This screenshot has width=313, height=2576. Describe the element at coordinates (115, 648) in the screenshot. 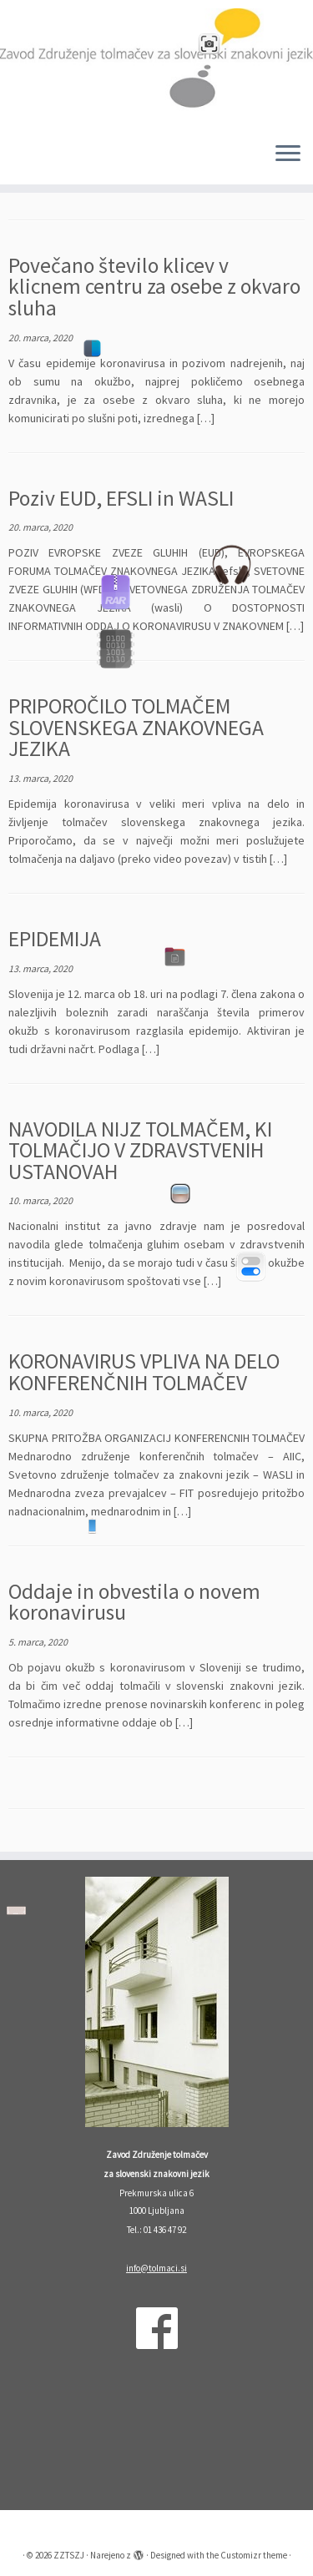

I see `firmware file type indicator` at that location.